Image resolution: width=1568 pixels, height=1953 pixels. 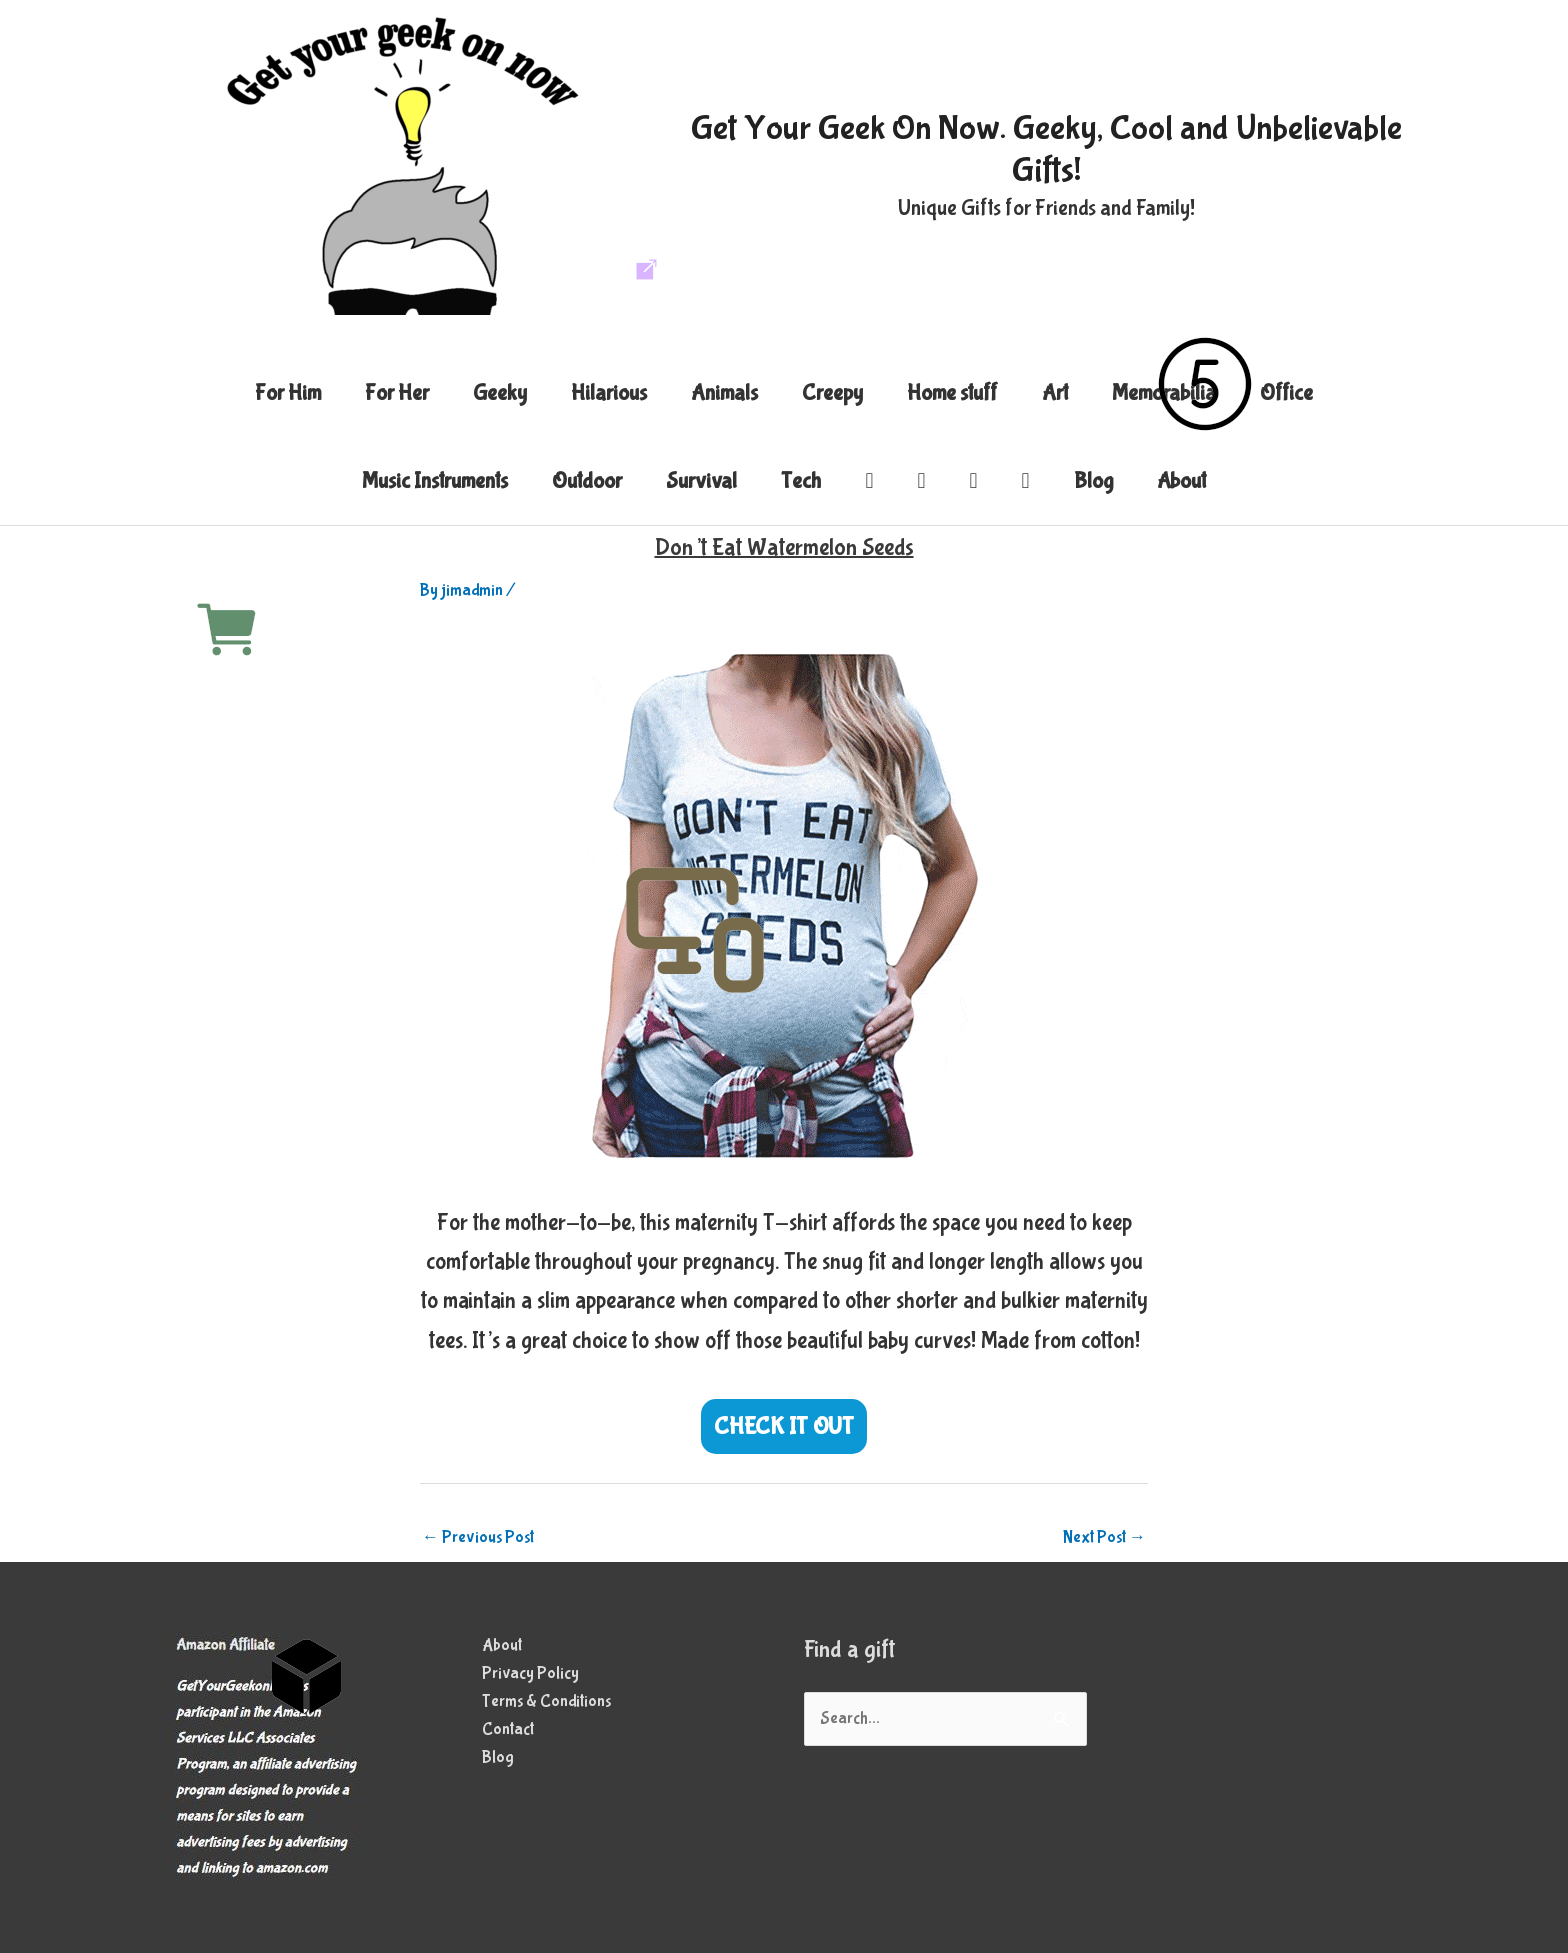 I want to click on view 3D model or object, so click(x=306, y=1676).